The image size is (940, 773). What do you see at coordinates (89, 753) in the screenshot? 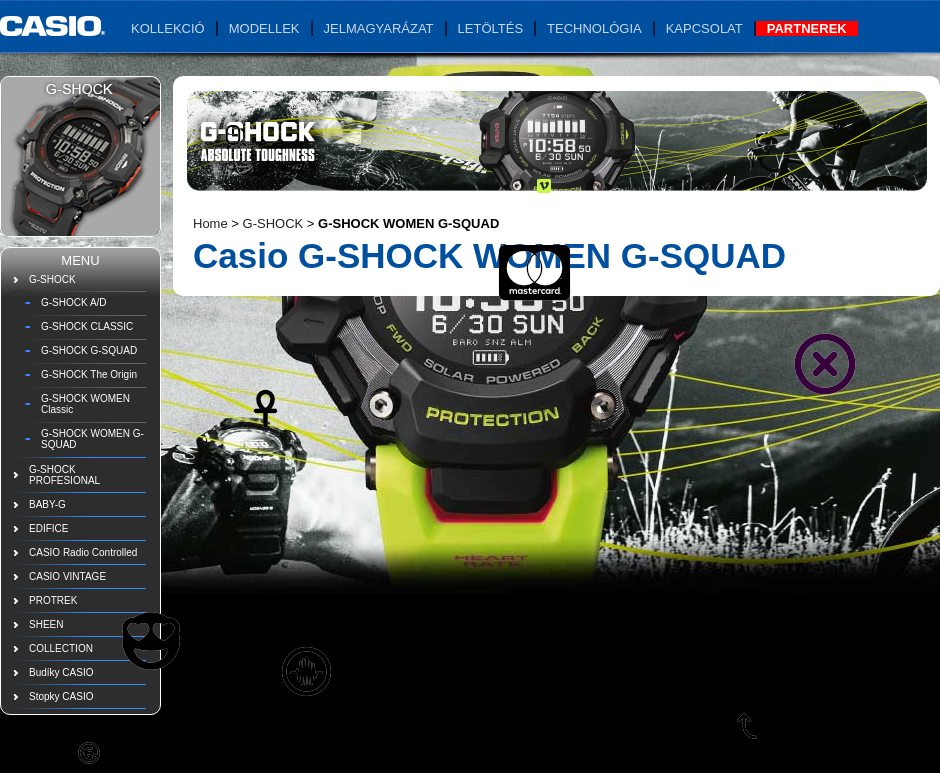
I see `indicates non-commercial use license for european content` at bounding box center [89, 753].